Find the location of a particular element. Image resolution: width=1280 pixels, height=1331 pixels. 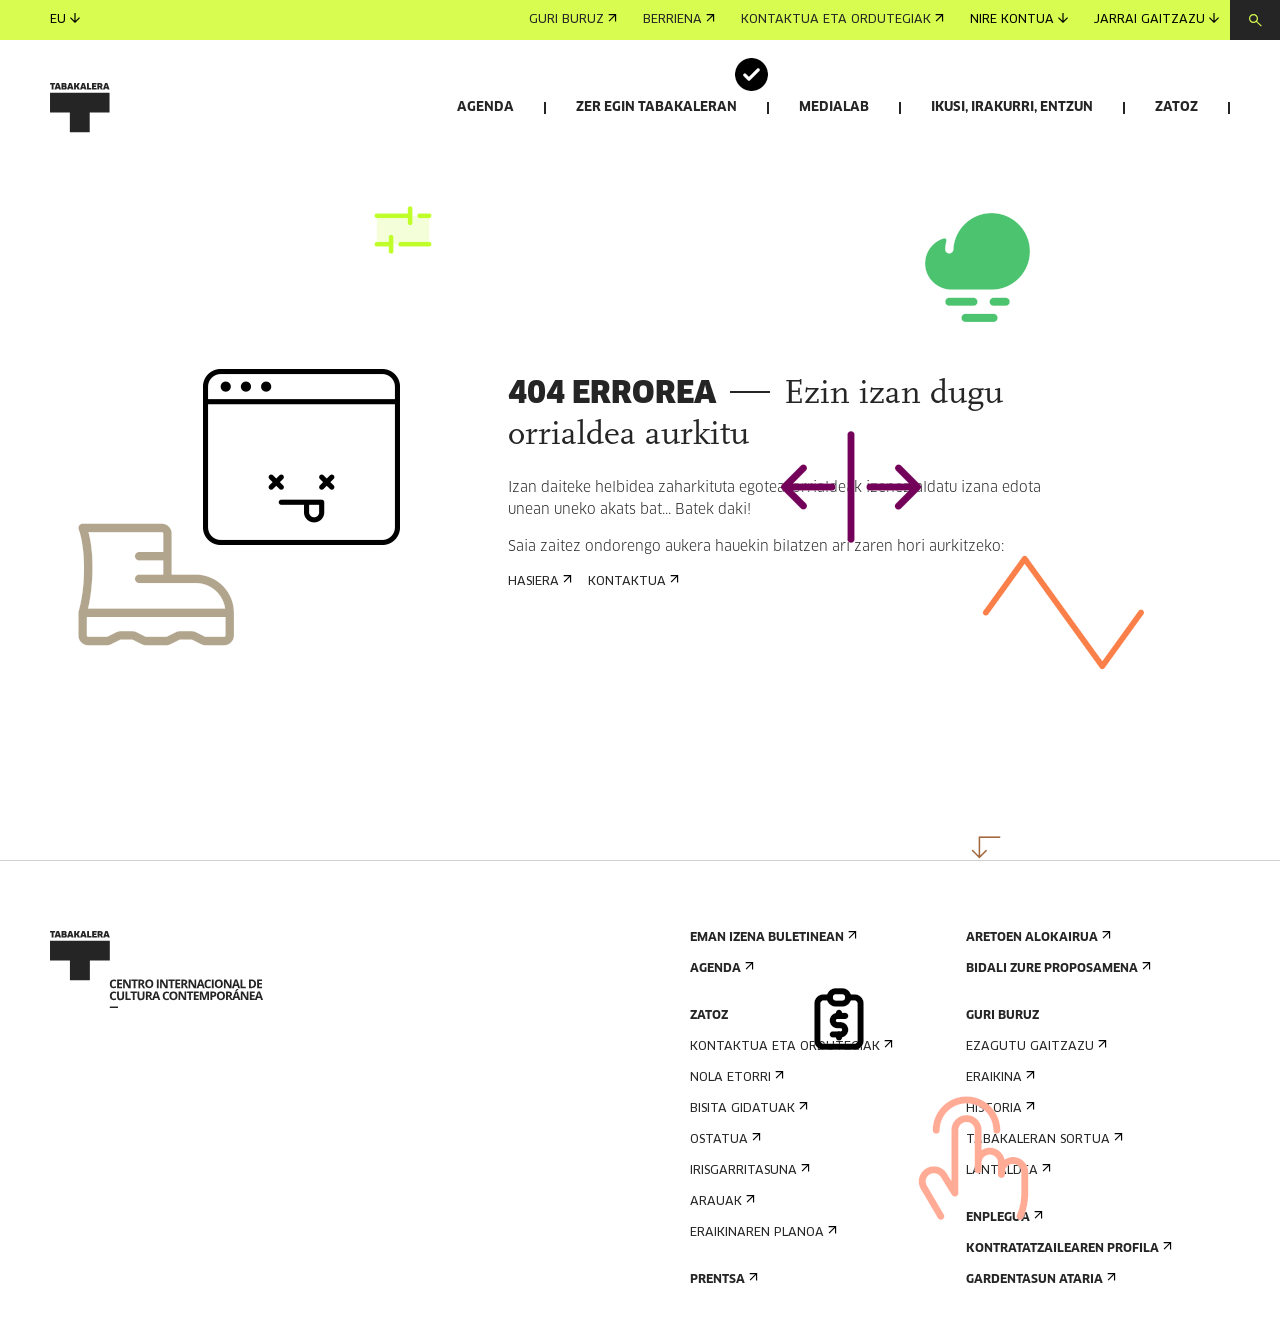

select footwear or boot category is located at coordinates (150, 584).